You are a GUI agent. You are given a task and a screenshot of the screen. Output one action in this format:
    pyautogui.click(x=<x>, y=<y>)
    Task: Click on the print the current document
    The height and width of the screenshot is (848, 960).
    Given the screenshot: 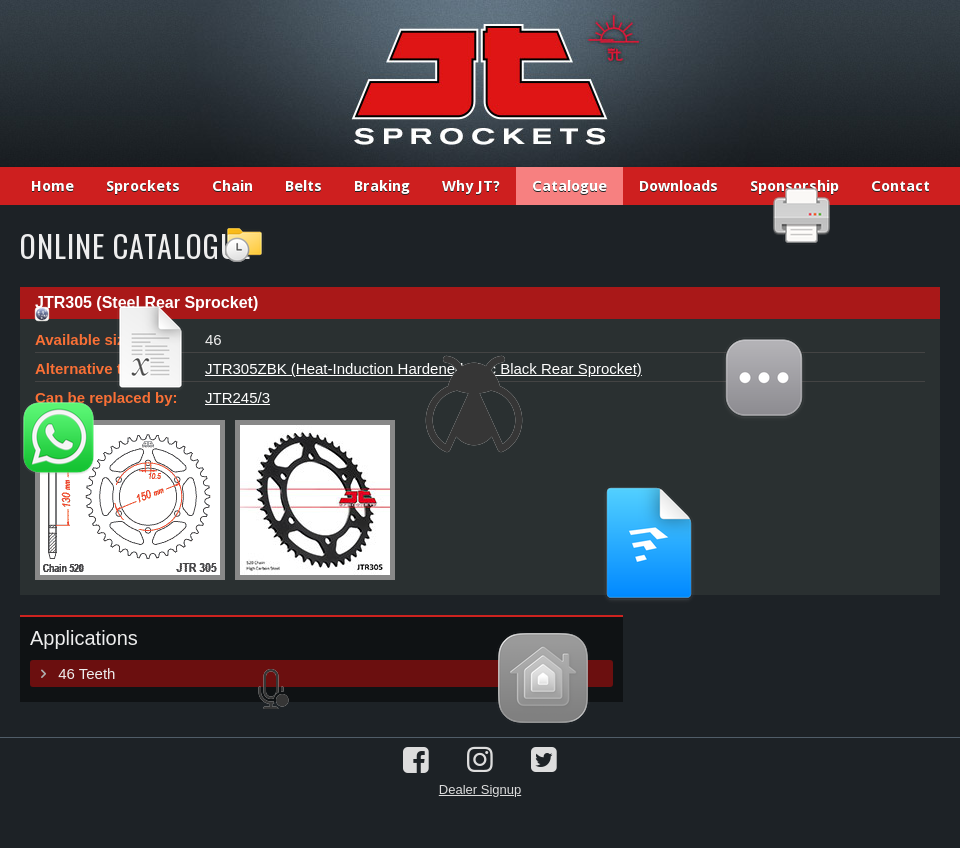 What is the action you would take?
    pyautogui.click(x=801, y=215)
    